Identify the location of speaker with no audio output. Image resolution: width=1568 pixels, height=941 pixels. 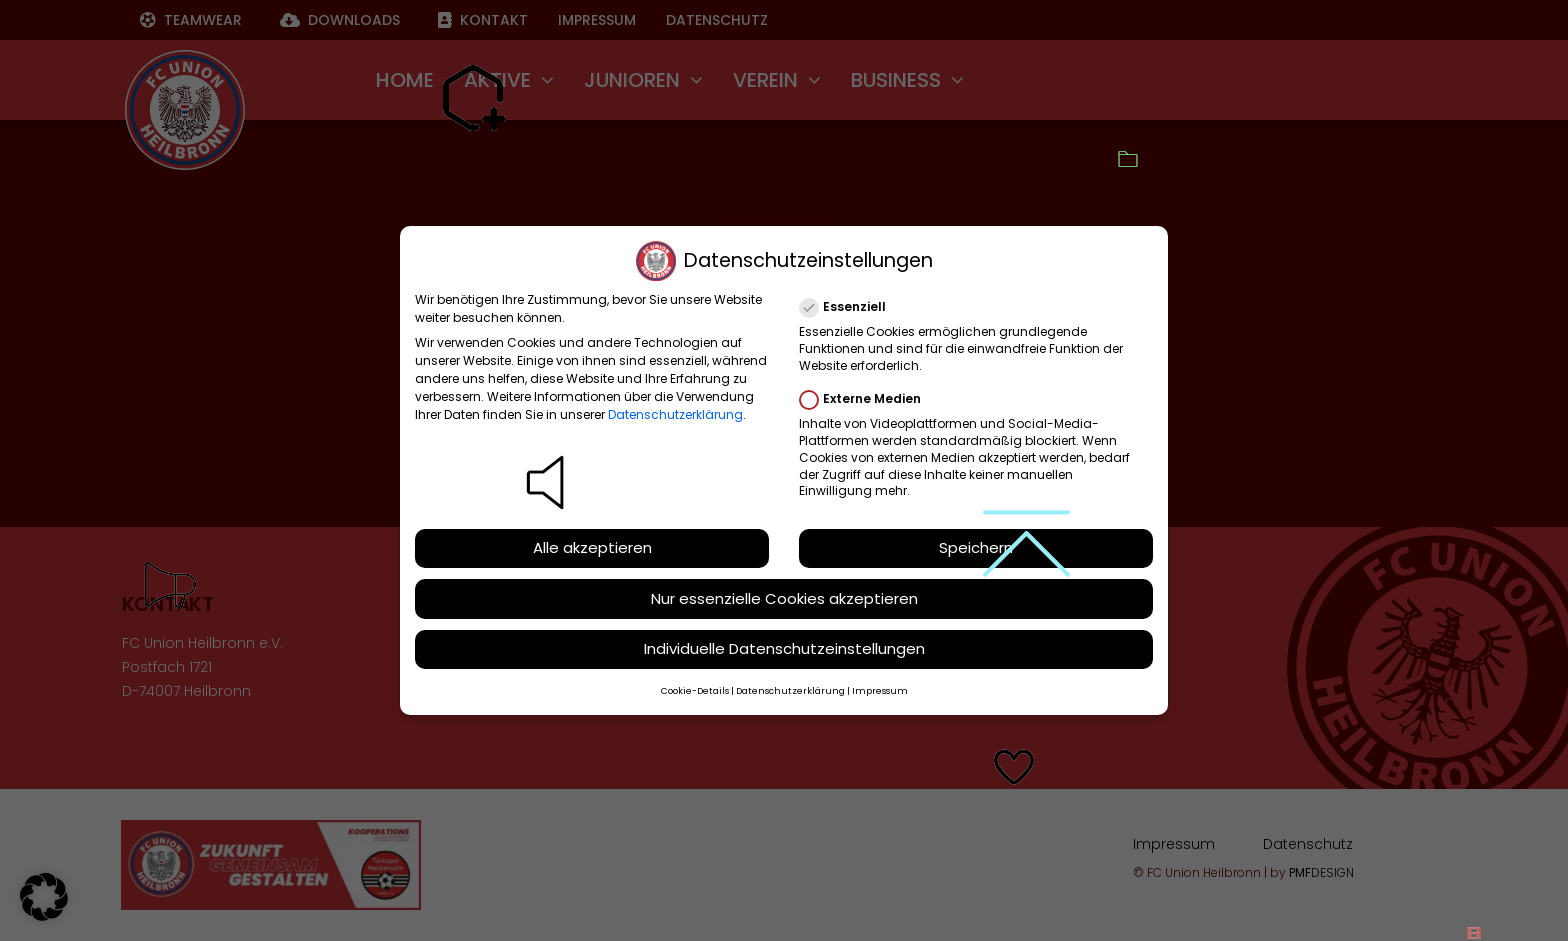
(553, 482).